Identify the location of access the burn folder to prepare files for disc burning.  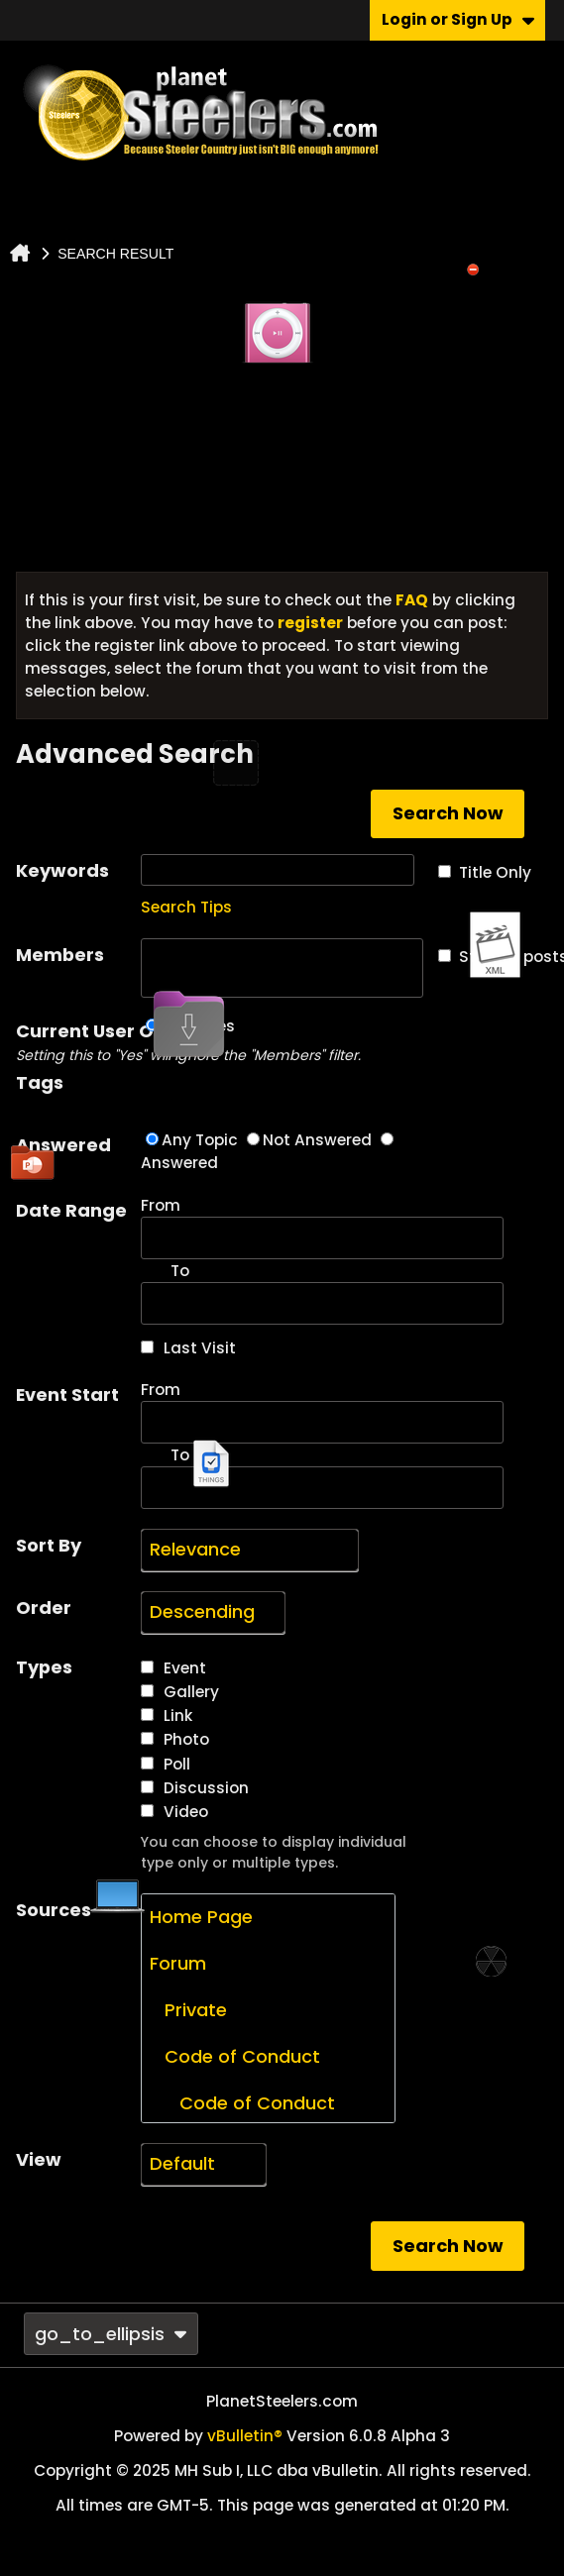
(491, 1961).